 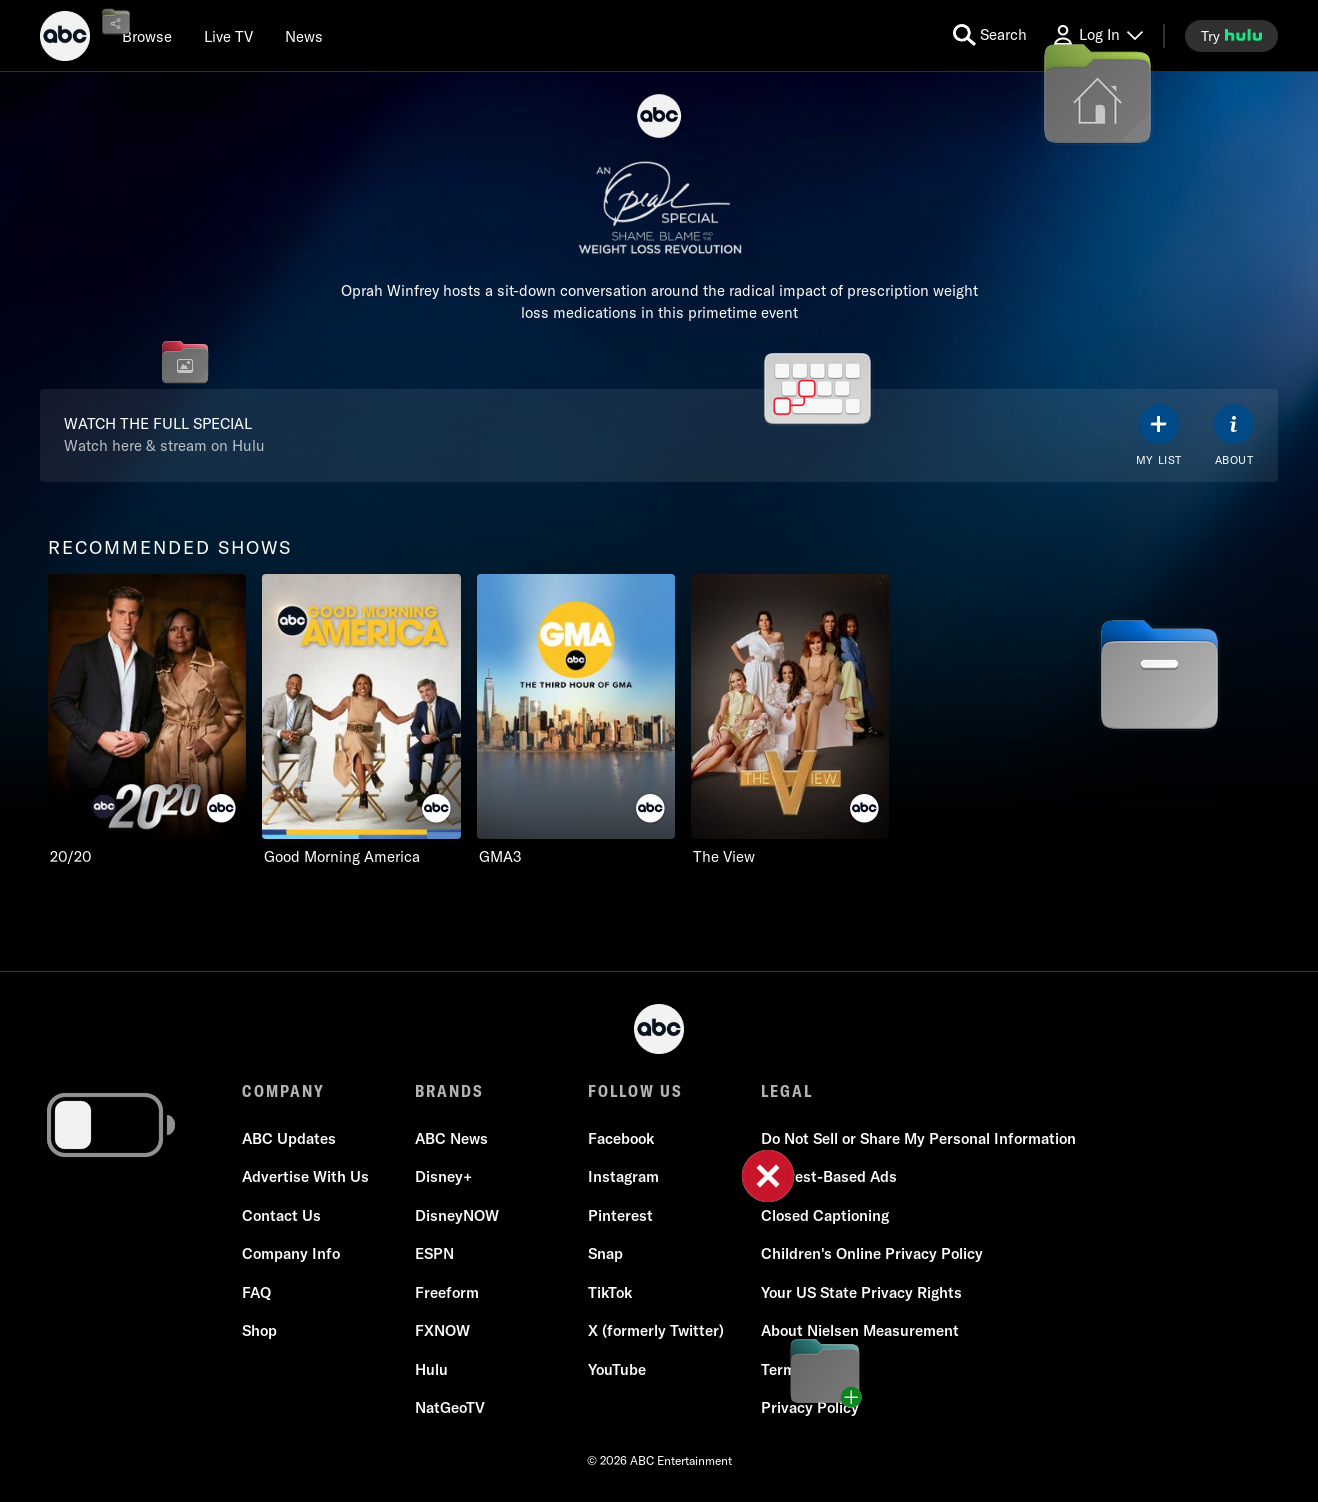 I want to click on create a new folder, so click(x=825, y=1371).